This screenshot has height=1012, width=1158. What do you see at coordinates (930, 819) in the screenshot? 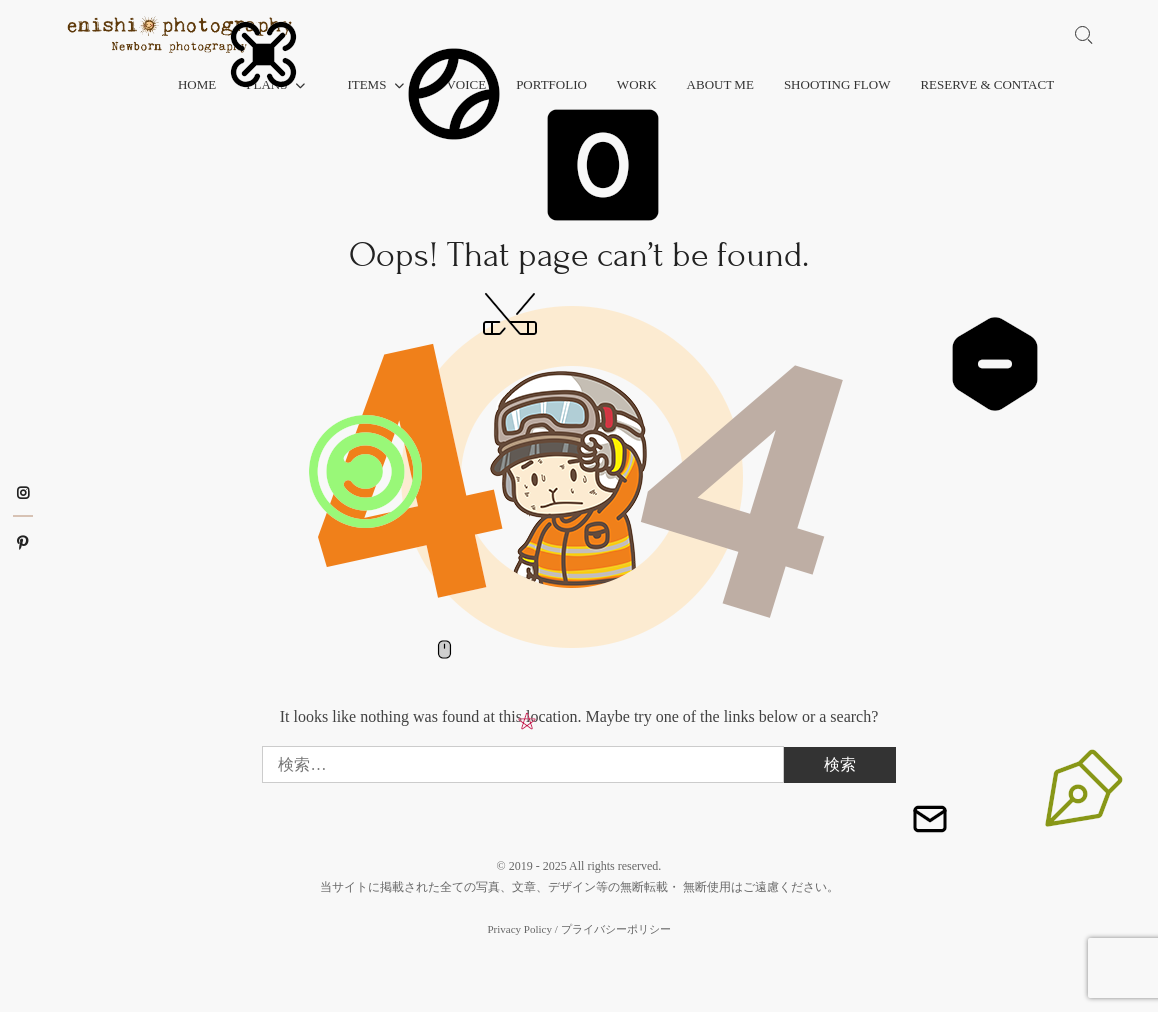
I see `open your email inbox` at bounding box center [930, 819].